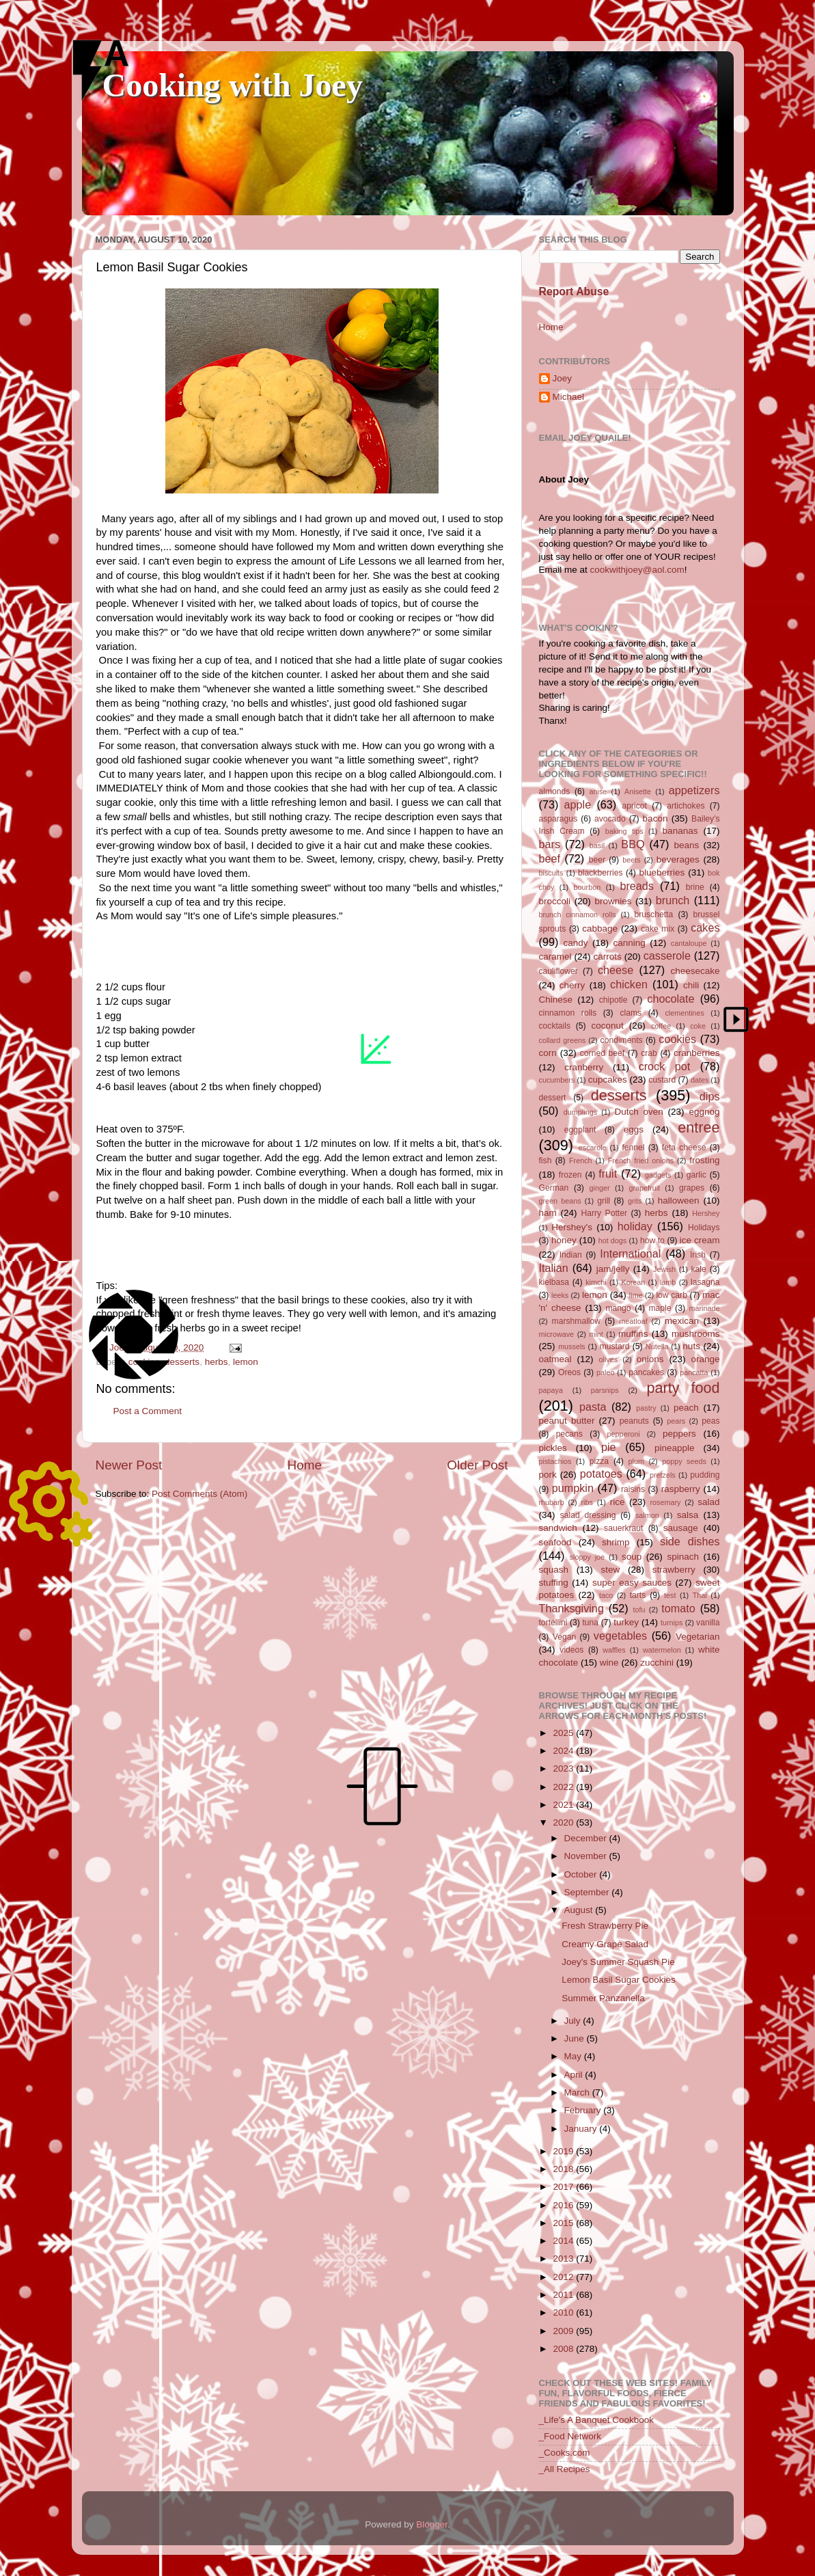  Describe the element at coordinates (736, 1019) in the screenshot. I see `start a slideshow presentation` at that location.